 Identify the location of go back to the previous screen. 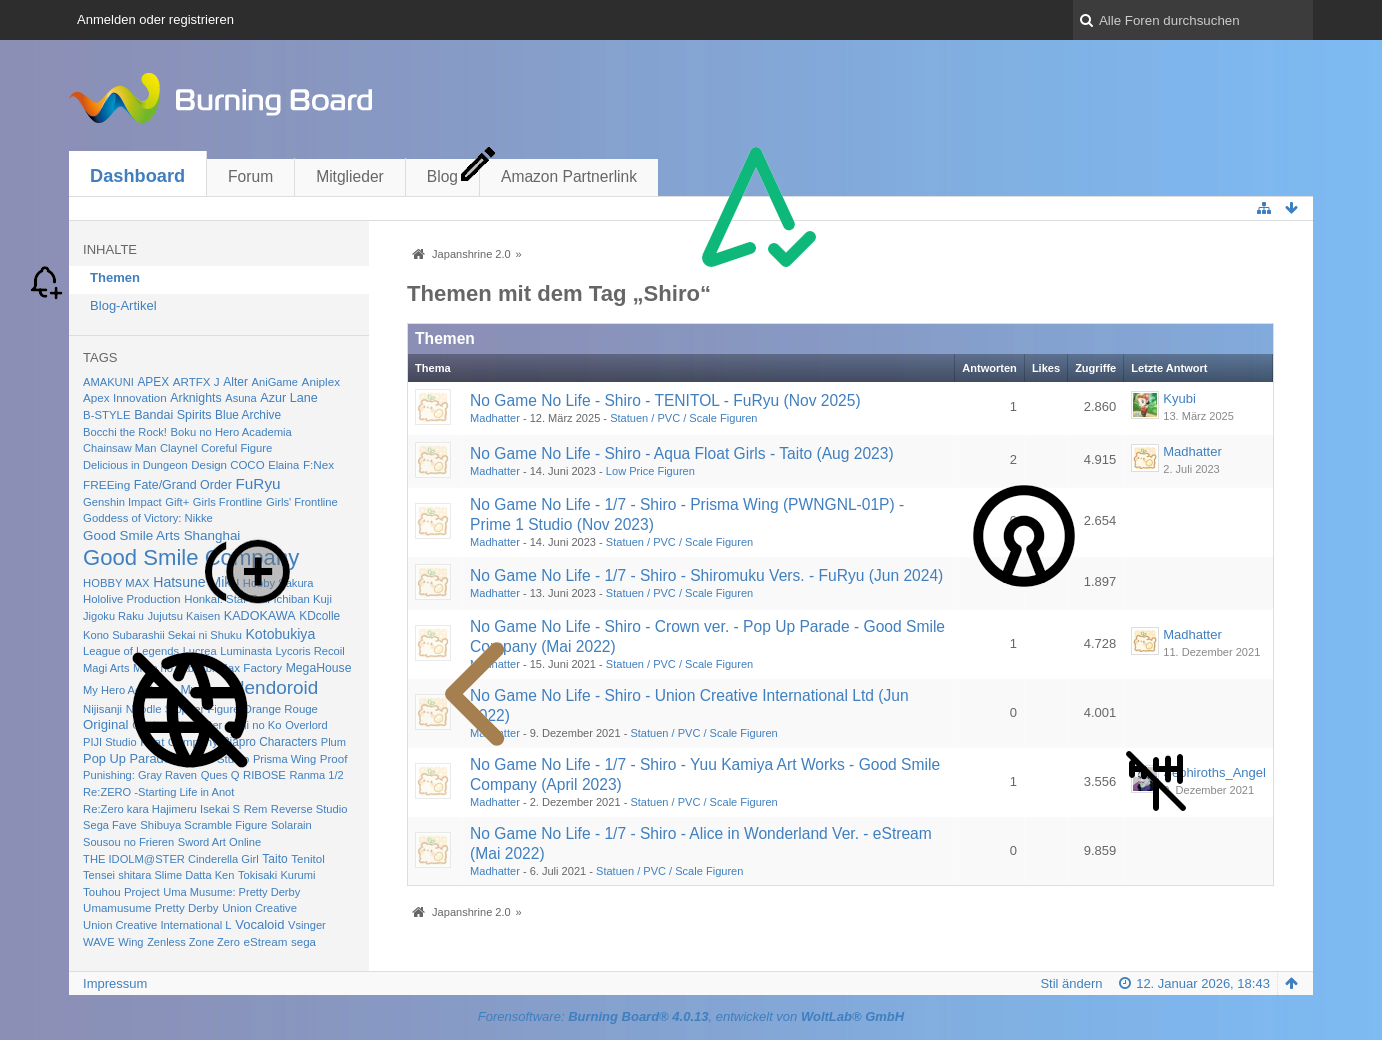
(482, 694).